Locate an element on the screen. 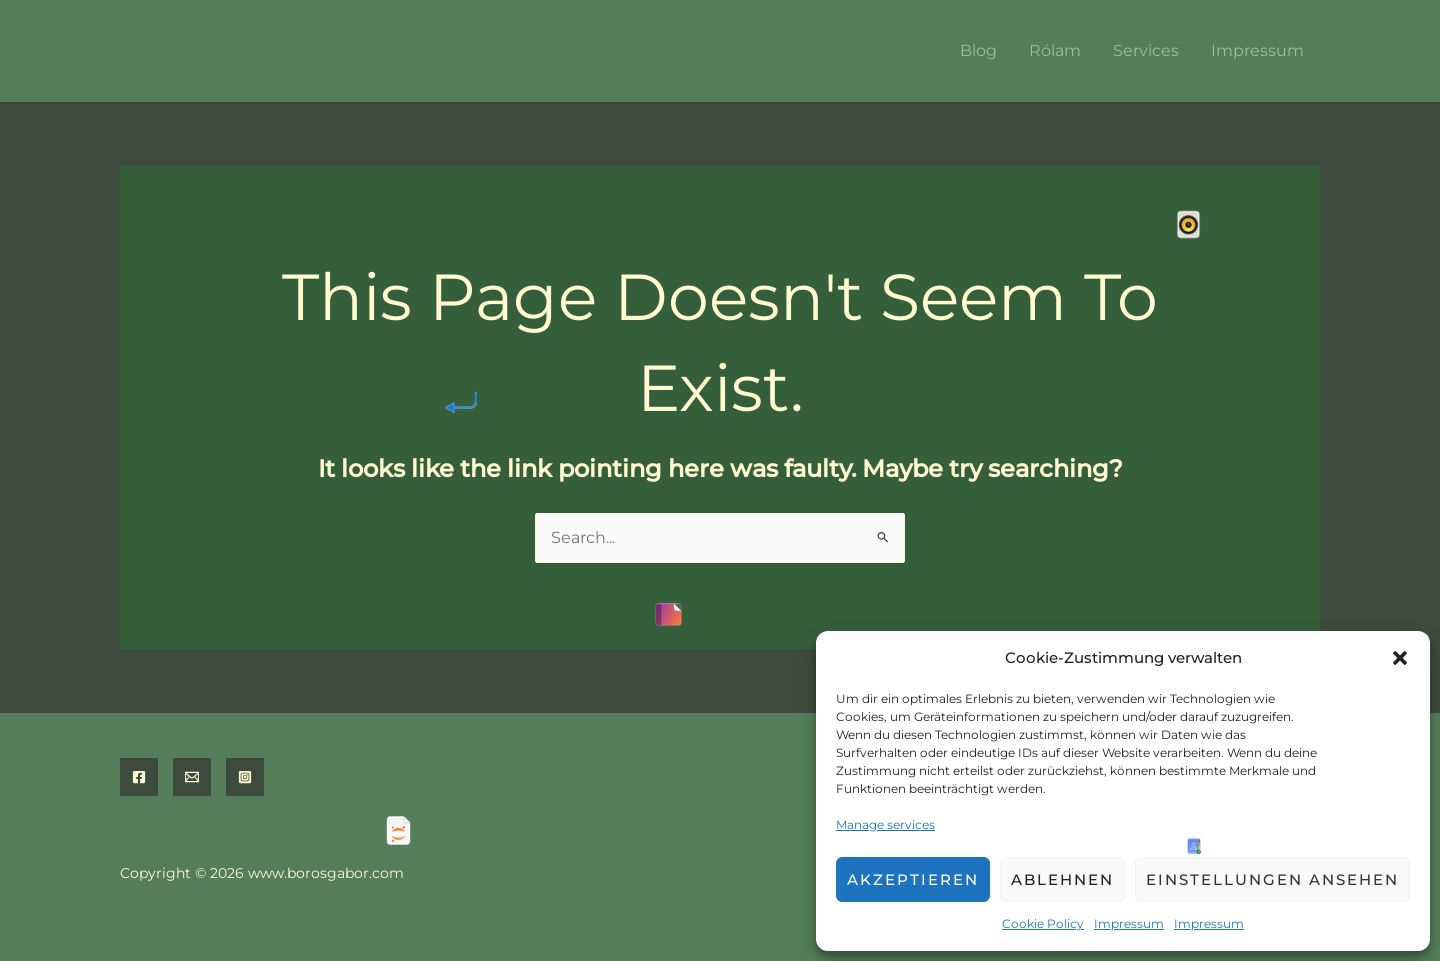 Image resolution: width=1440 pixels, height=961 pixels. access system sound settings is located at coordinates (1188, 224).